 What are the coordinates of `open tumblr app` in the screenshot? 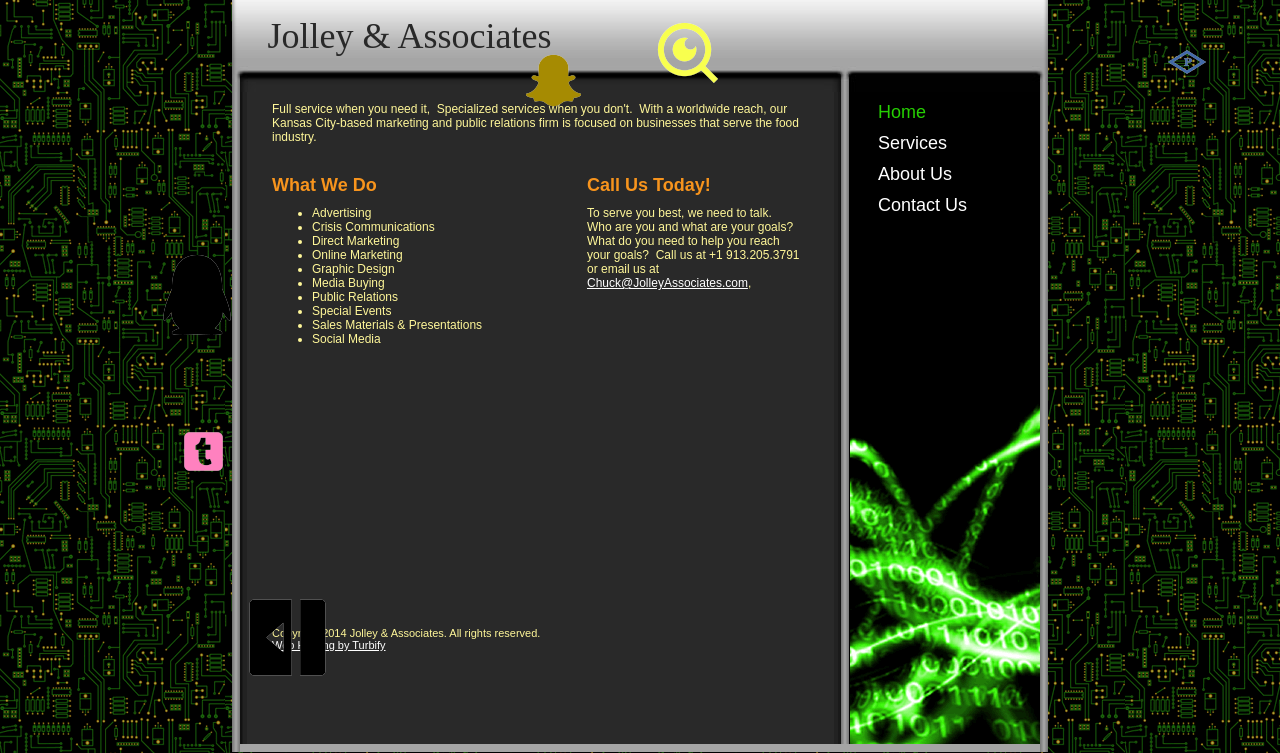 It's located at (203, 451).